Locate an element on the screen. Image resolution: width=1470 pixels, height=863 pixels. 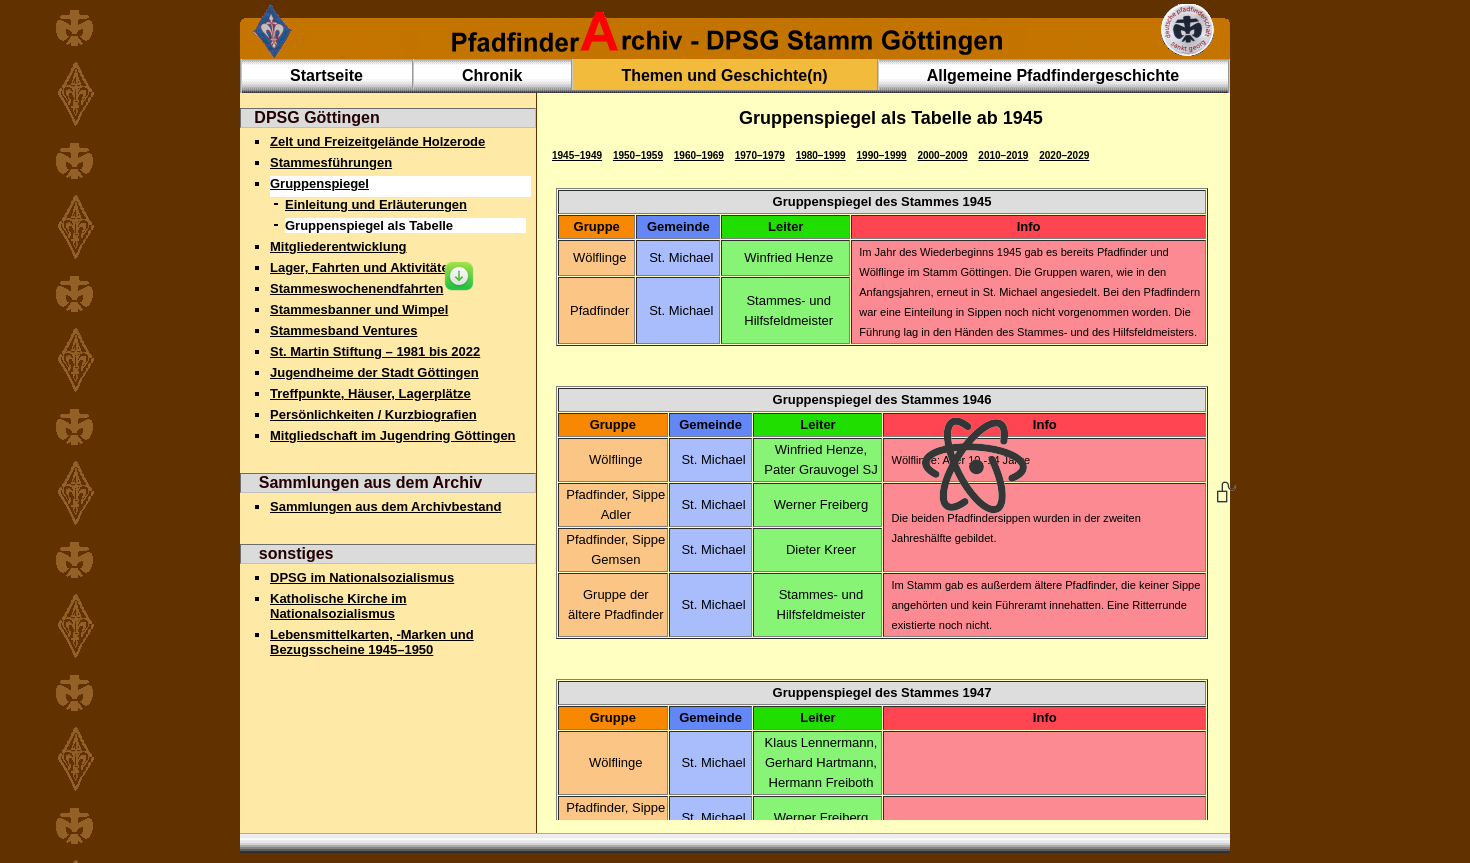
colorimeter device for color calibration is located at coordinates (1226, 492).